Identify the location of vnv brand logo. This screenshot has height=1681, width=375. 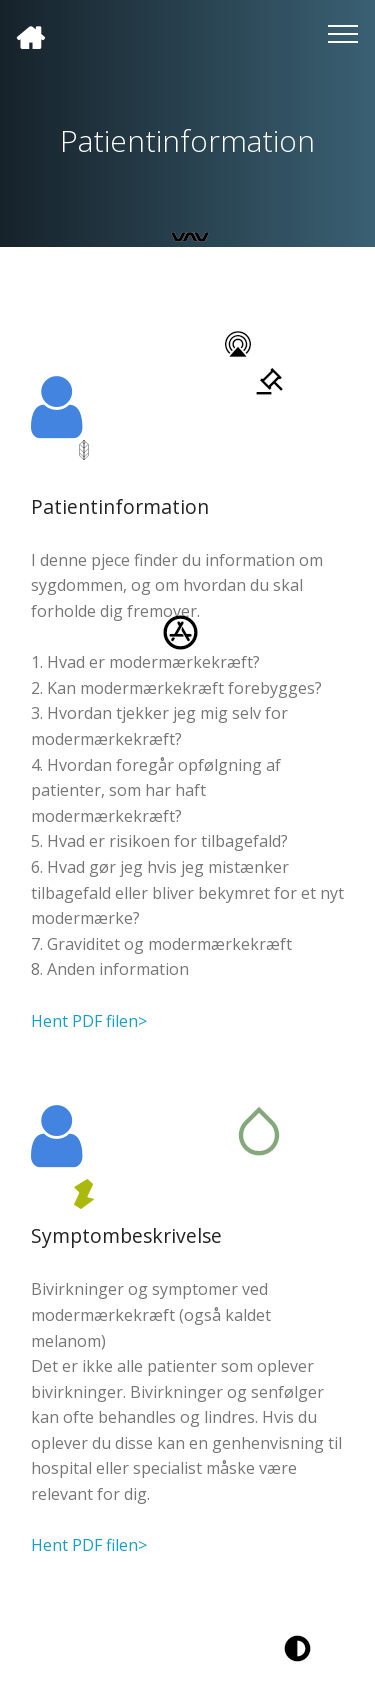
(190, 236).